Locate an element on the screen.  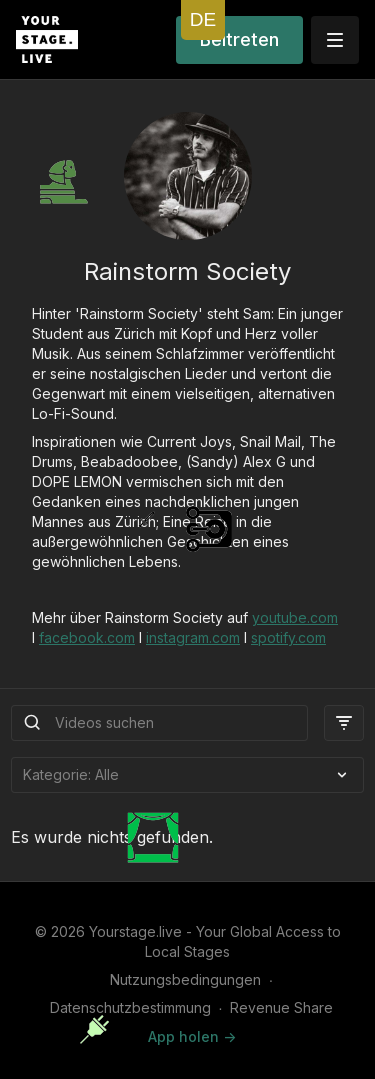
connect to a power source is located at coordinates (94, 1029).